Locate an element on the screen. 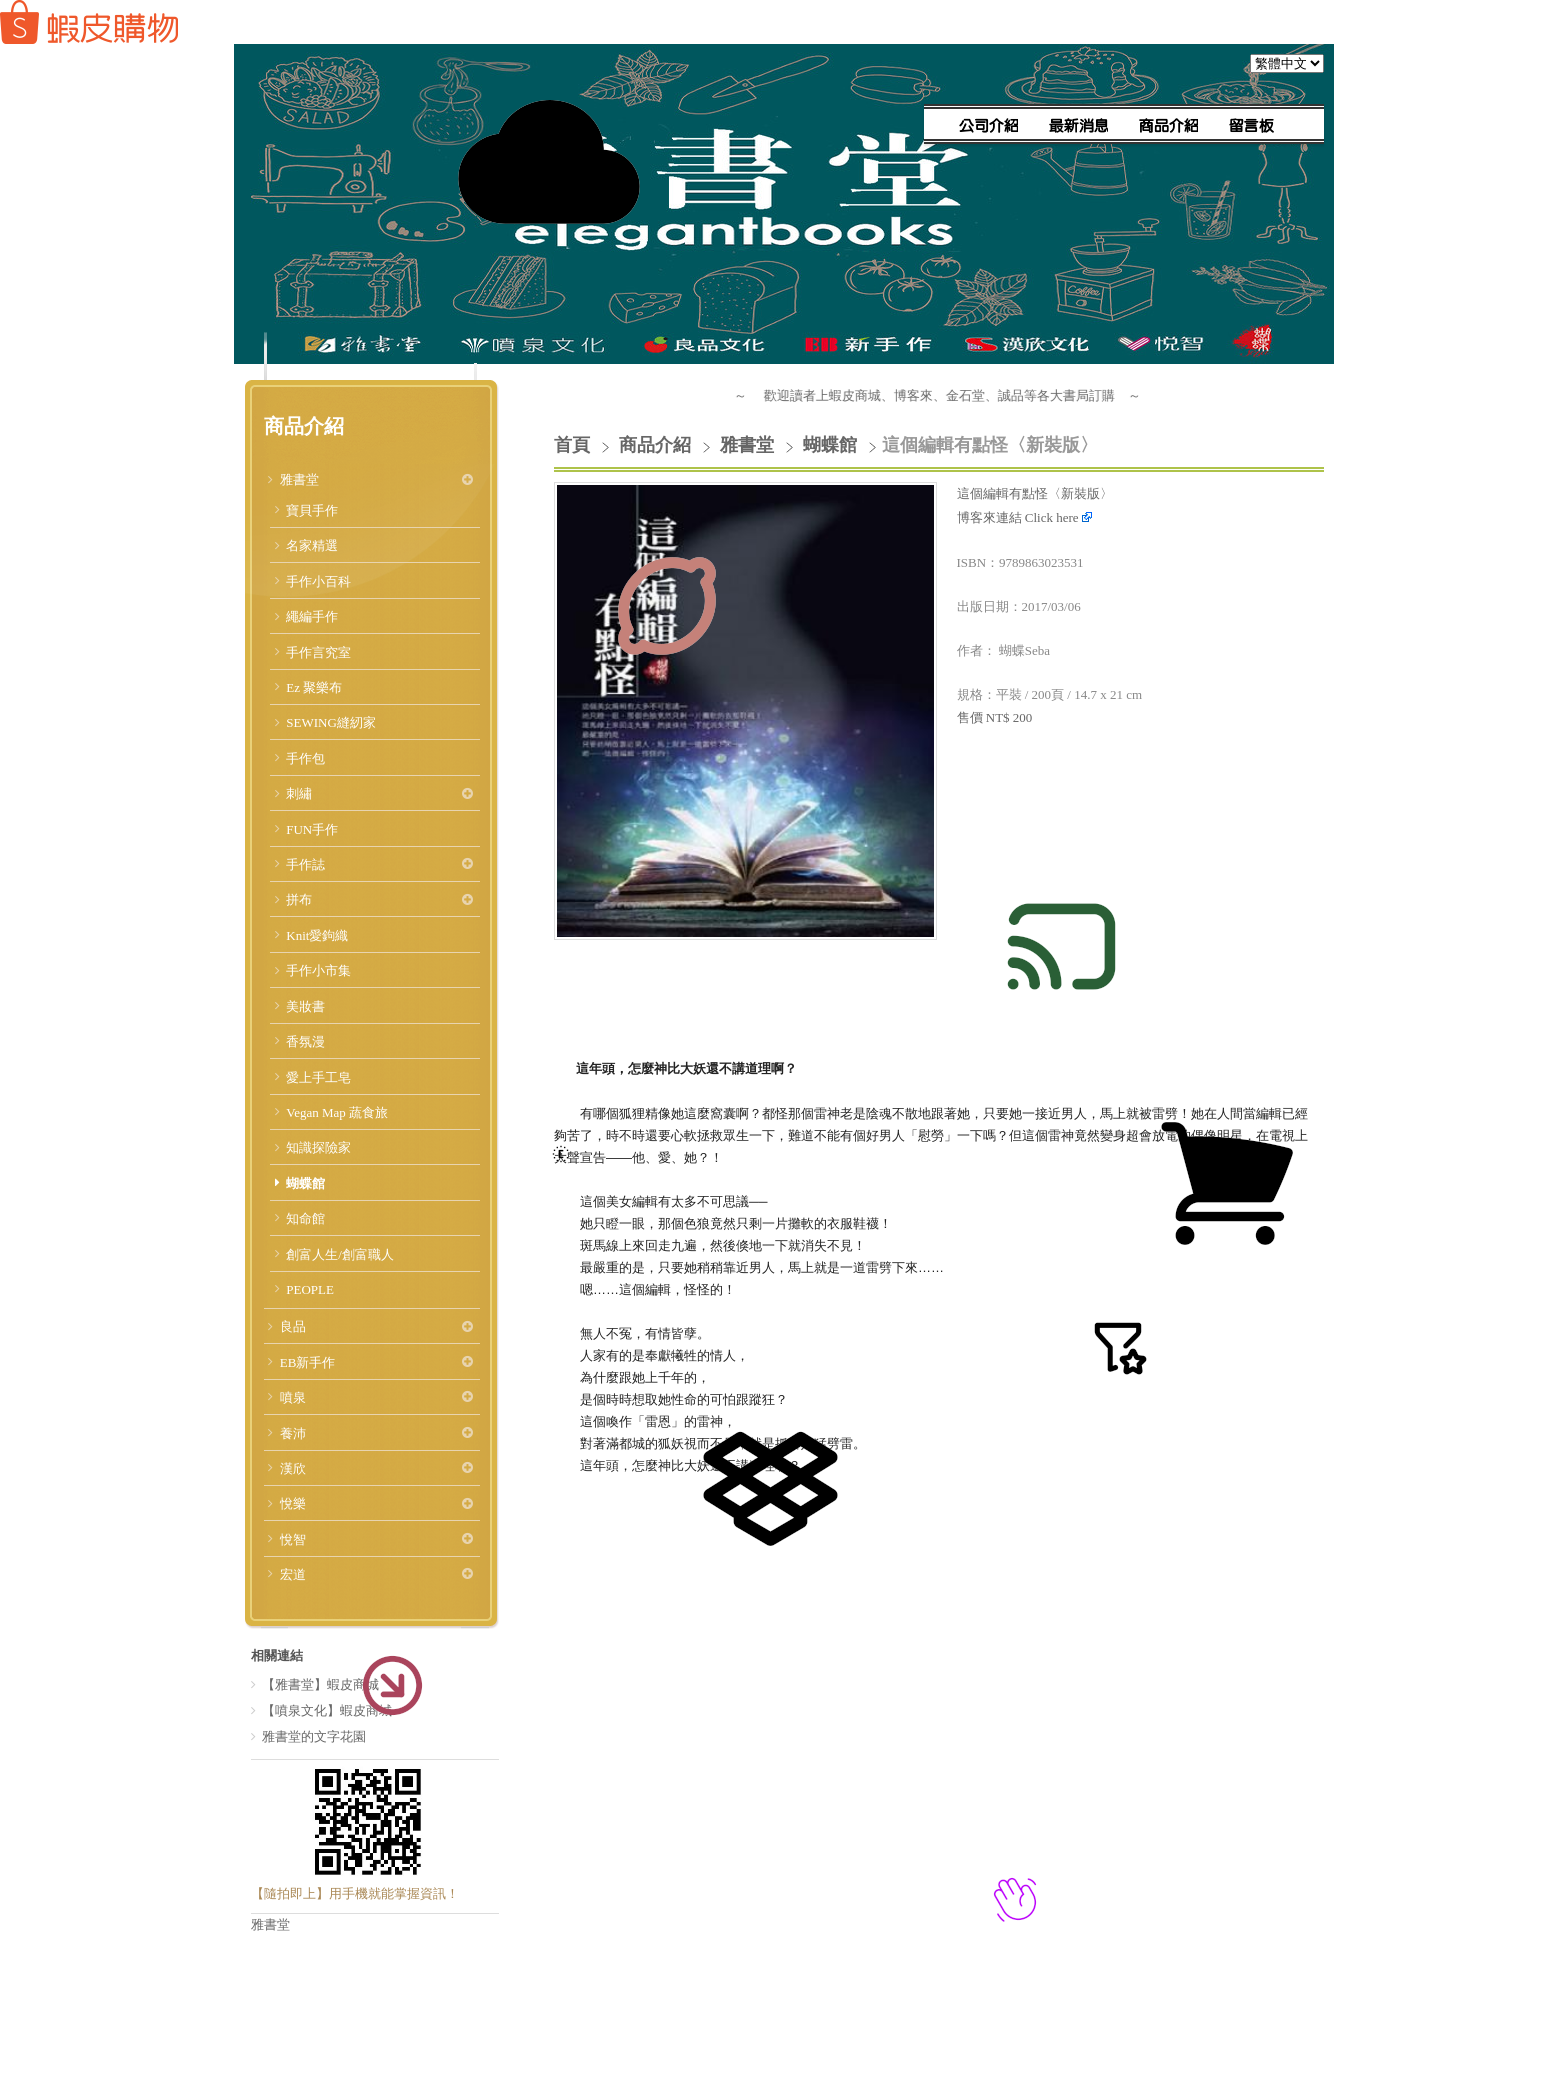 This screenshot has height=2084, width=1568. access cloud storage is located at coordinates (549, 166).